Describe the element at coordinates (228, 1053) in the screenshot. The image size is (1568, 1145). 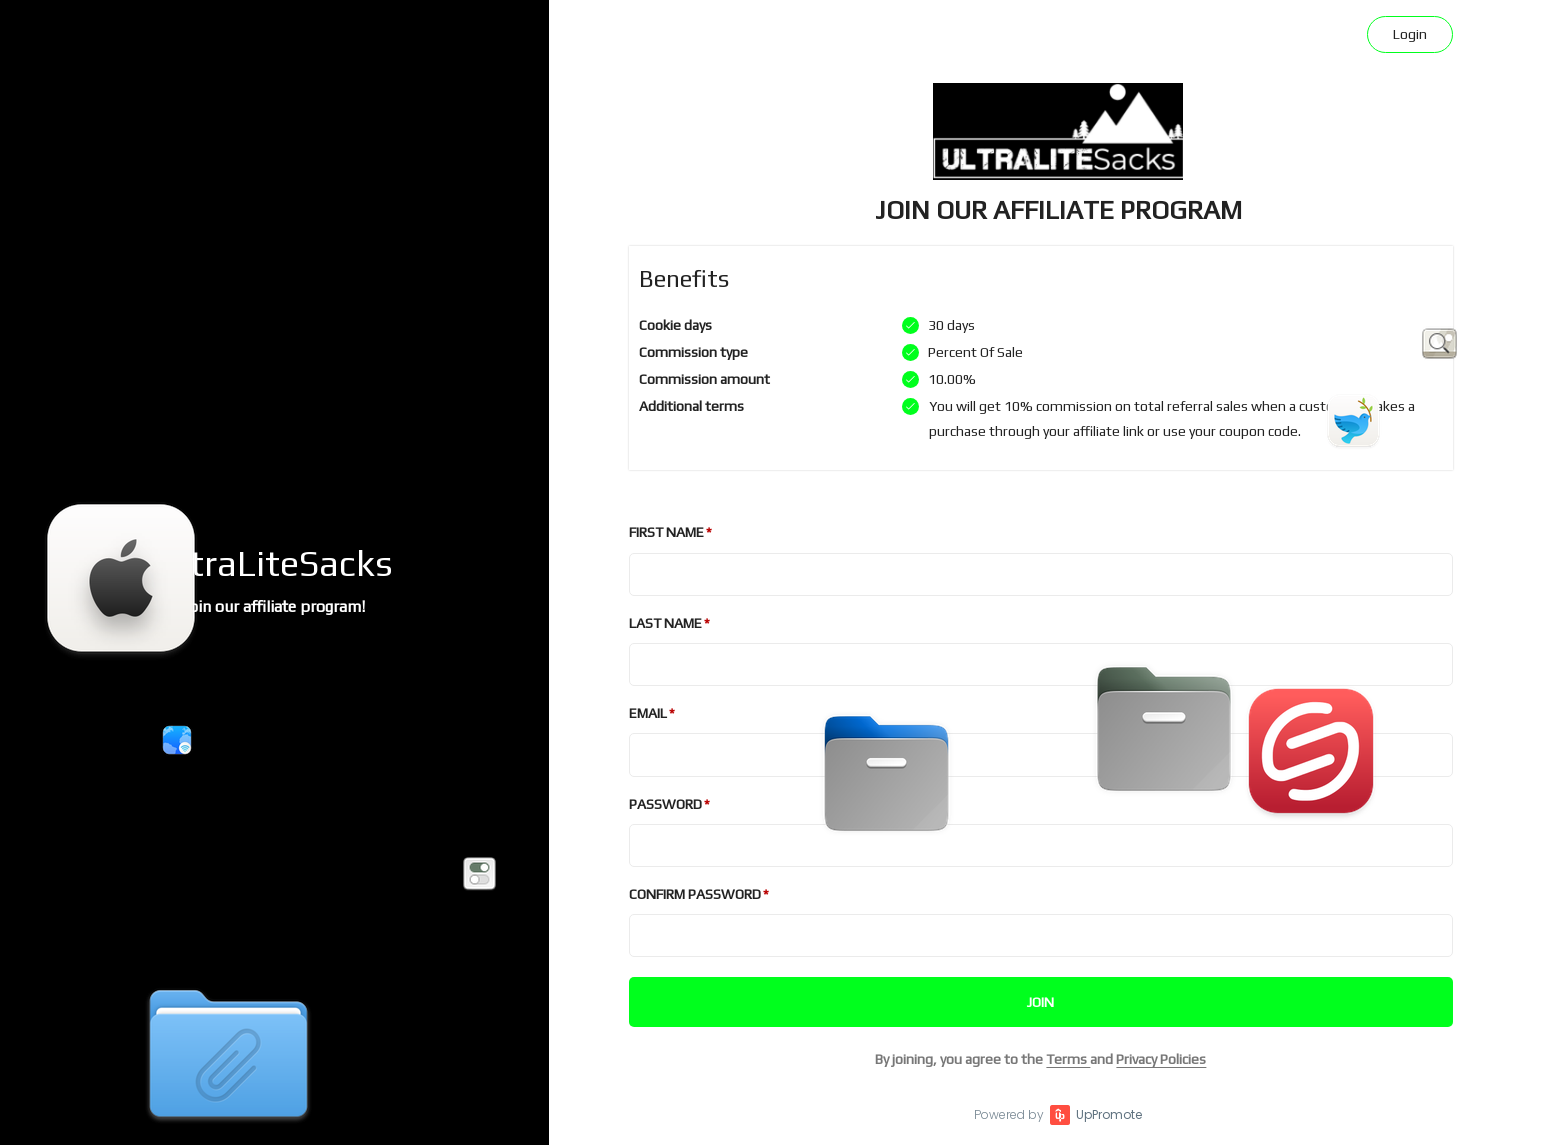
I see `open folder containing email attachments` at that location.